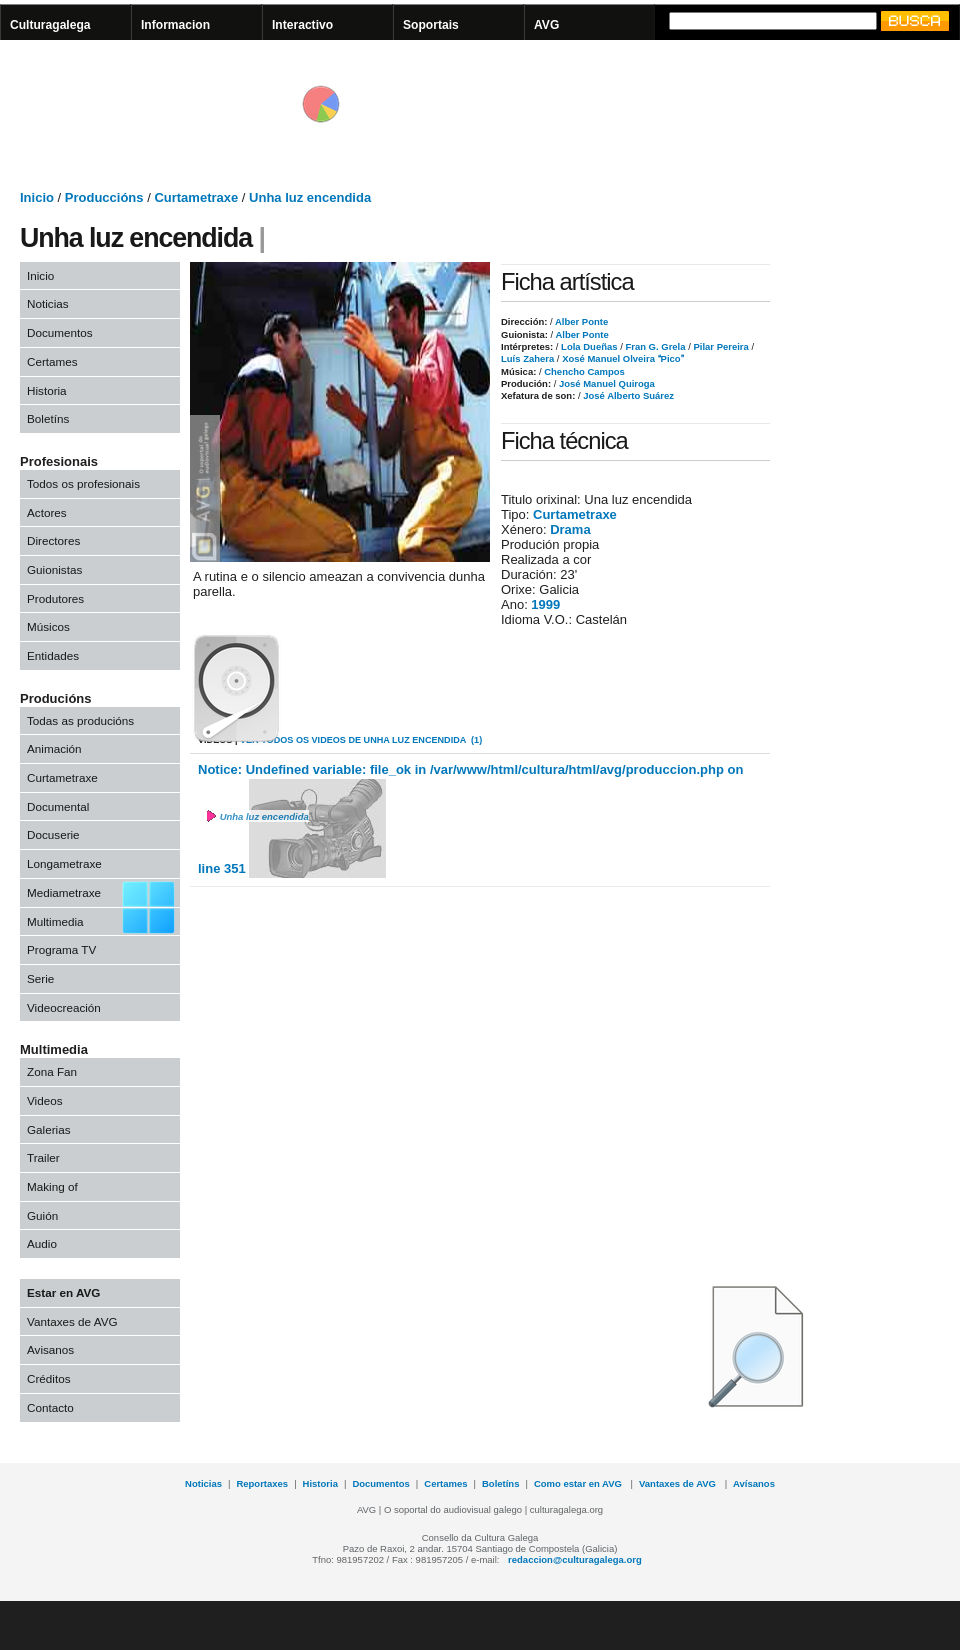 This screenshot has width=960, height=1650. I want to click on open disk utility application, so click(236, 688).